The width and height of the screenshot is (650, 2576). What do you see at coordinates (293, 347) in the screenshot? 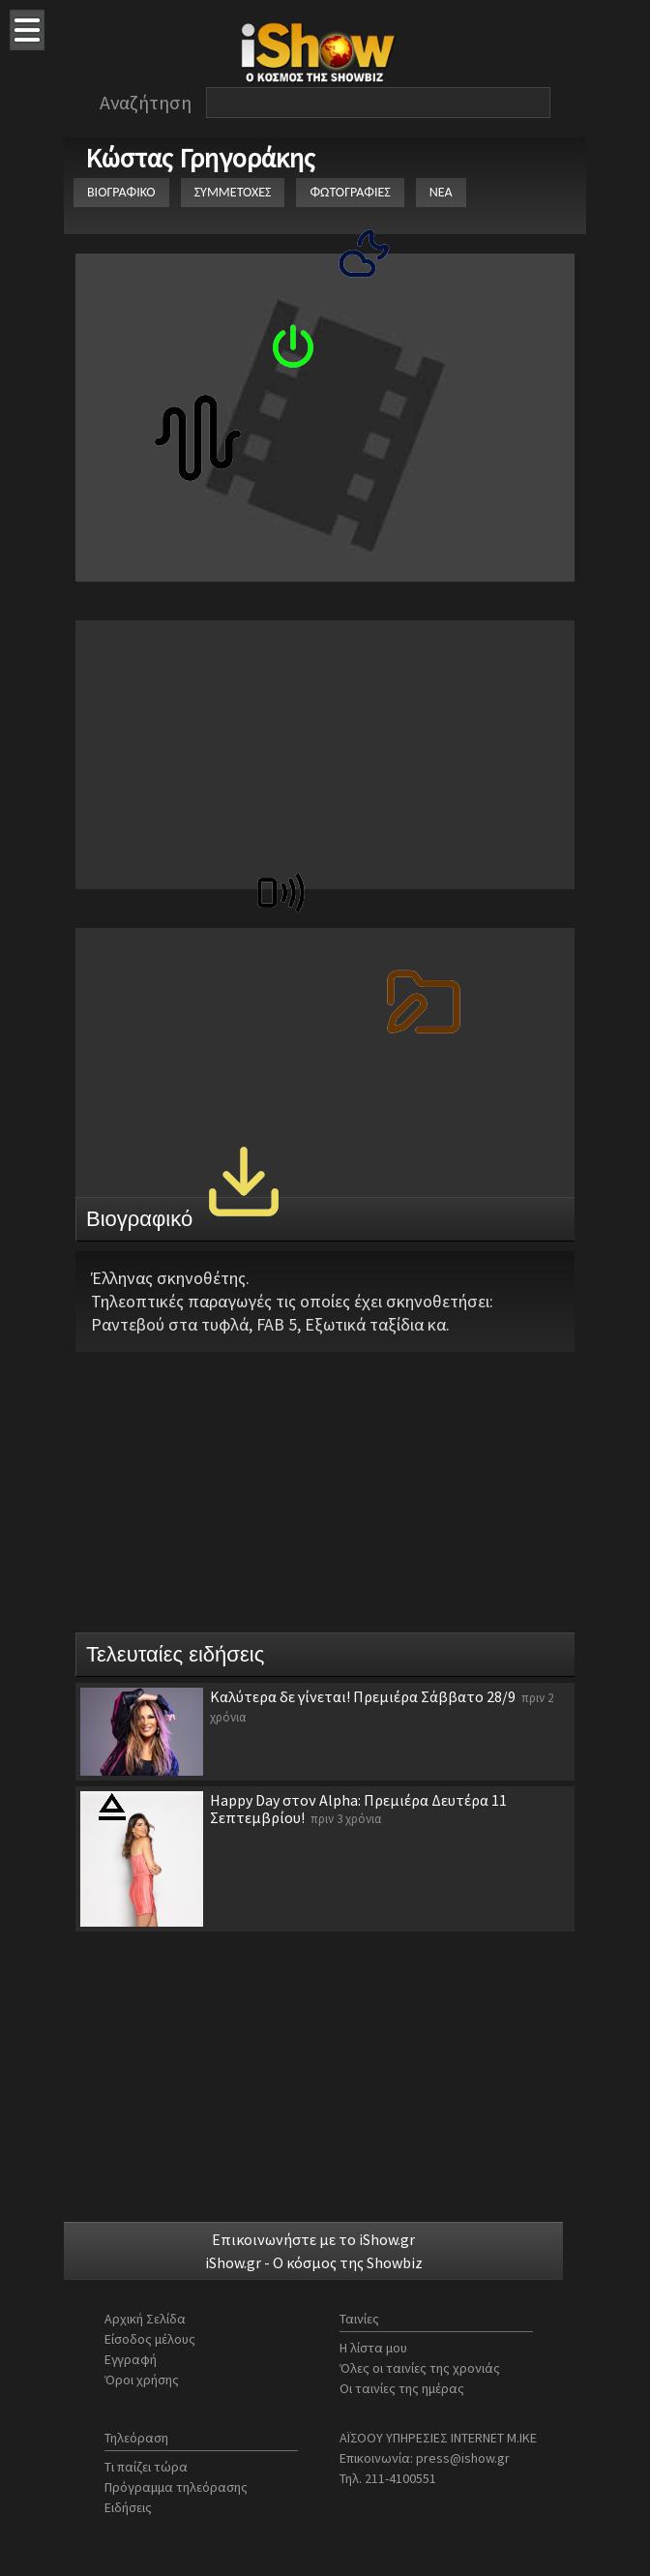
I see `turn off or shut down the device` at bounding box center [293, 347].